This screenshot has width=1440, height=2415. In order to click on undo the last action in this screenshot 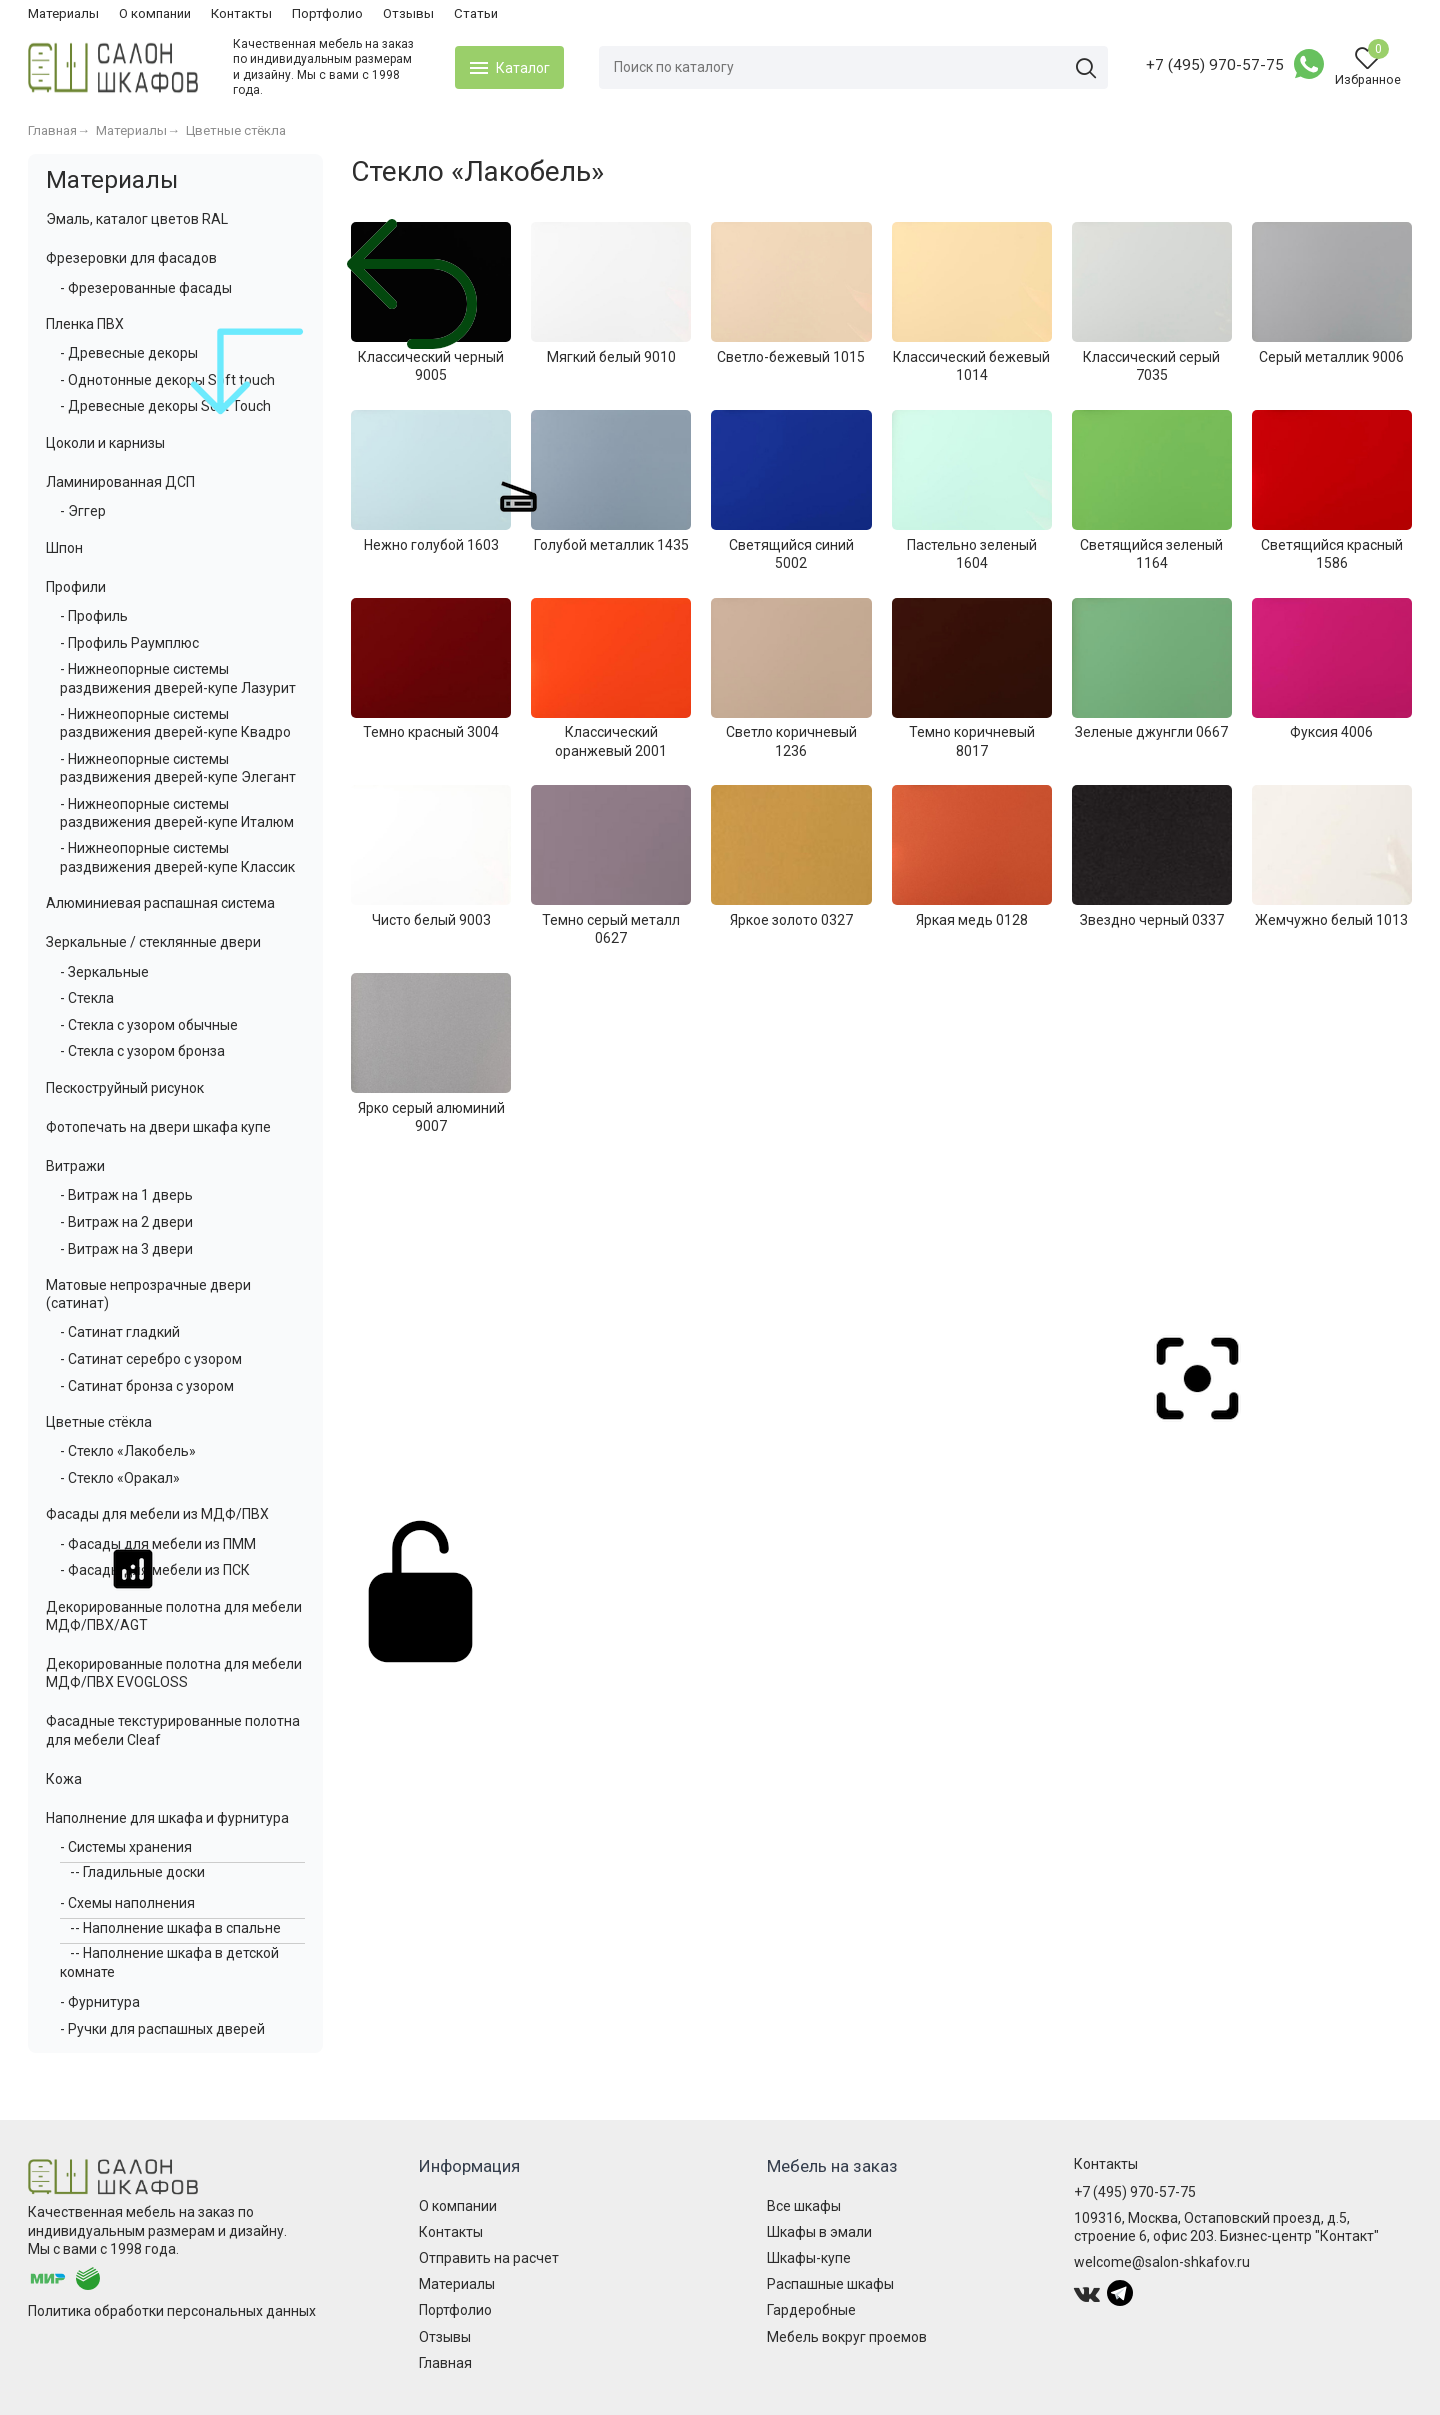, I will do `click(412, 284)`.